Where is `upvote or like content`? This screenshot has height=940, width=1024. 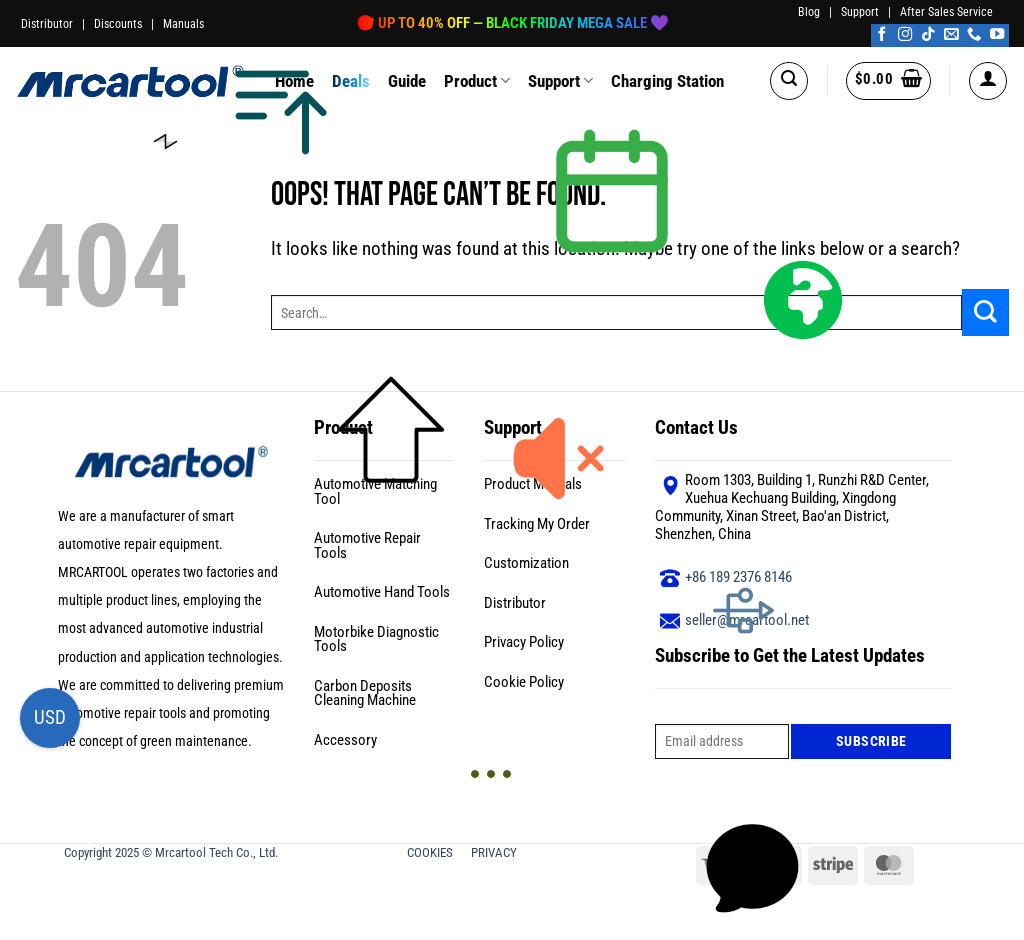 upvote or like content is located at coordinates (391, 434).